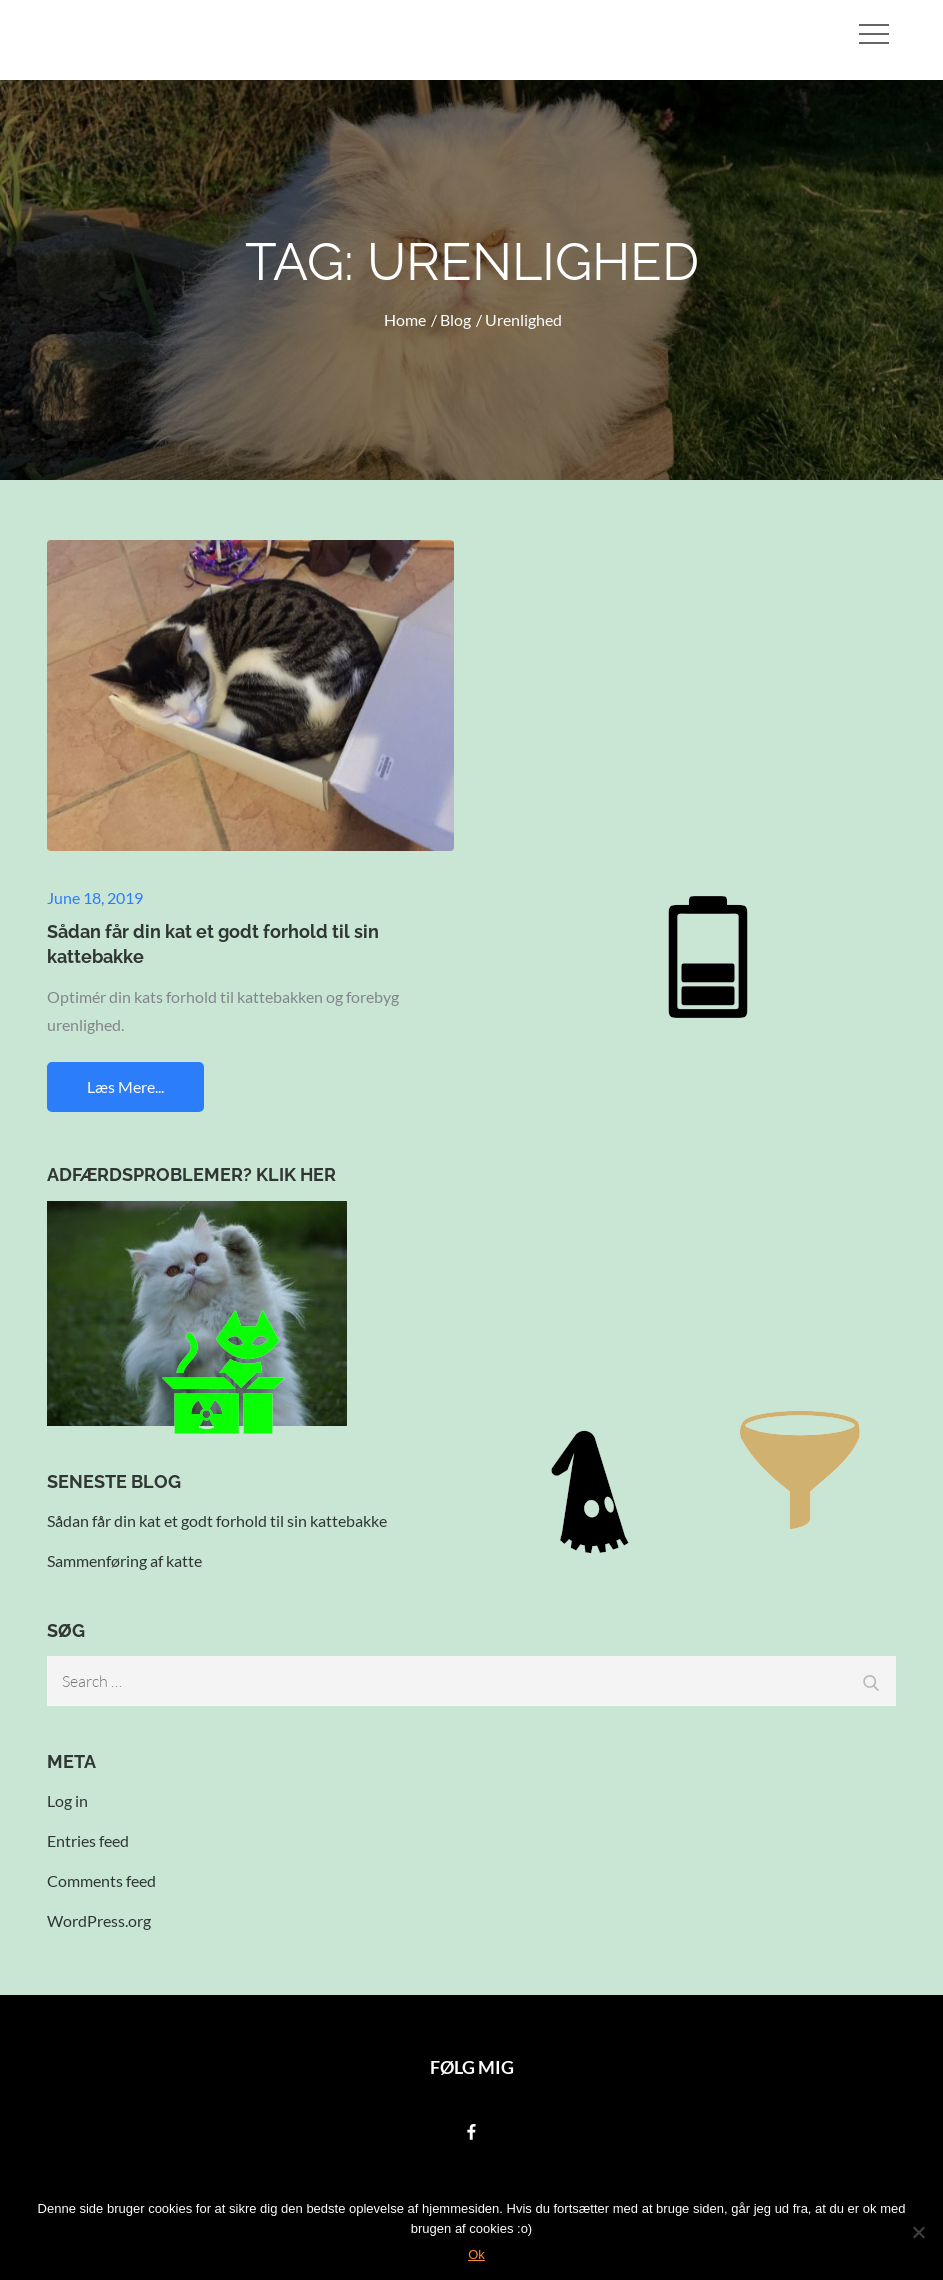 This screenshot has width=943, height=2280. What do you see at coordinates (708, 957) in the screenshot?
I see `indicates battery at 50% charge` at bounding box center [708, 957].